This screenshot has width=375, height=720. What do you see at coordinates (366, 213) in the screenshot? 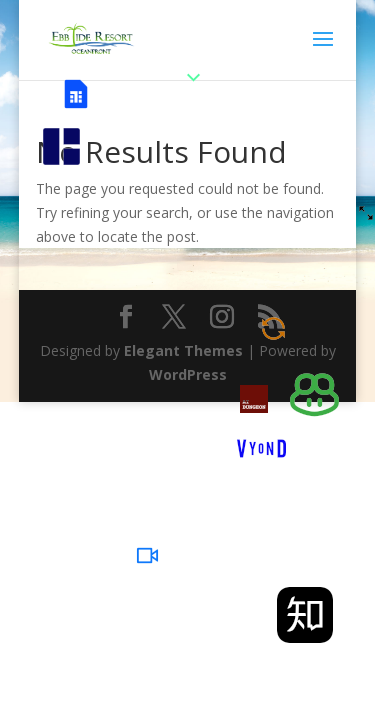
I see `expand content to fullscreen` at bounding box center [366, 213].